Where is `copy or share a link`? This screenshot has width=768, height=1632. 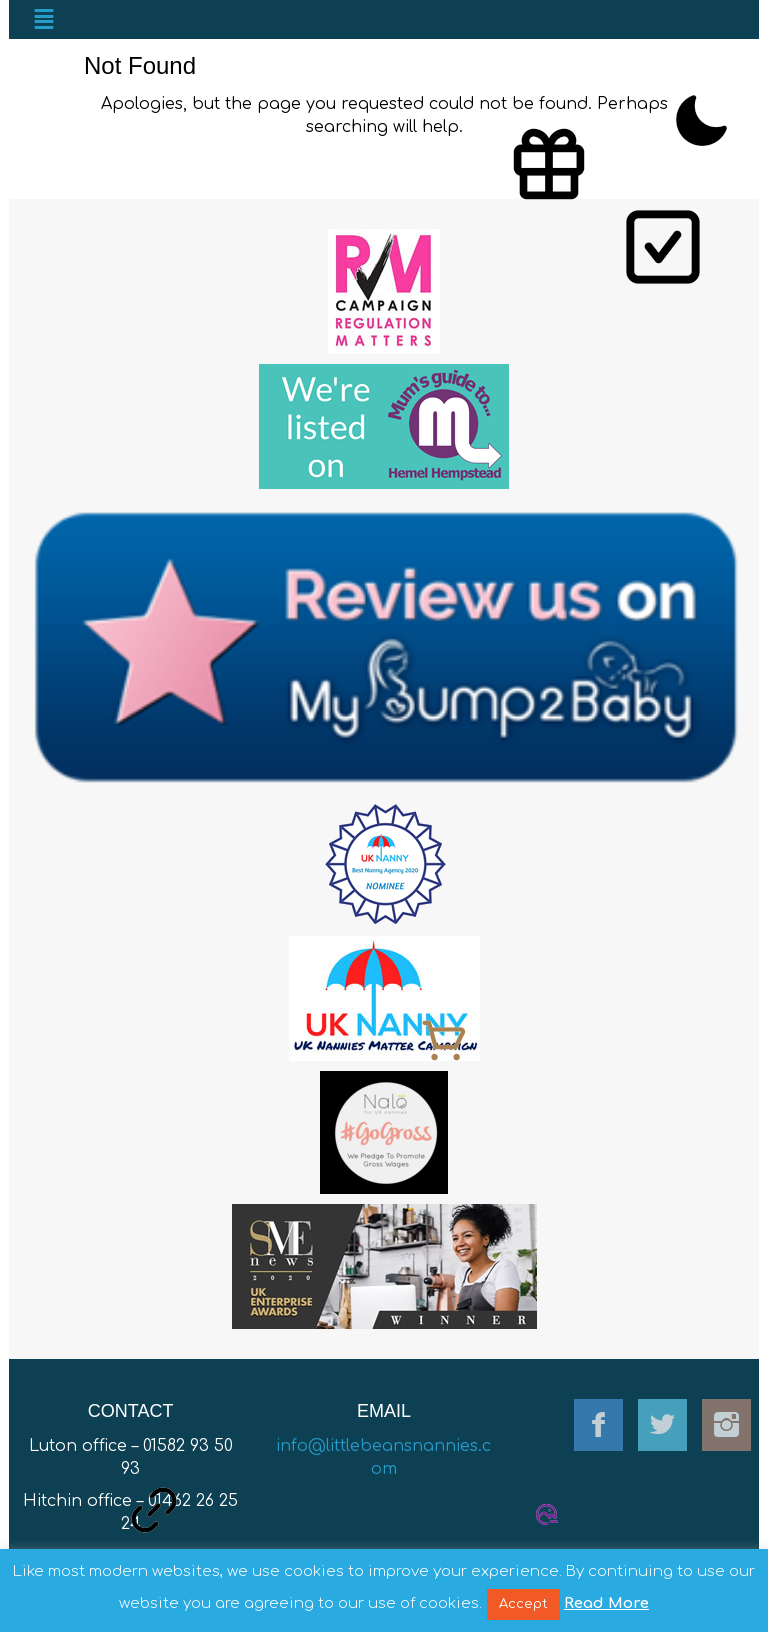 copy or share a link is located at coordinates (154, 1510).